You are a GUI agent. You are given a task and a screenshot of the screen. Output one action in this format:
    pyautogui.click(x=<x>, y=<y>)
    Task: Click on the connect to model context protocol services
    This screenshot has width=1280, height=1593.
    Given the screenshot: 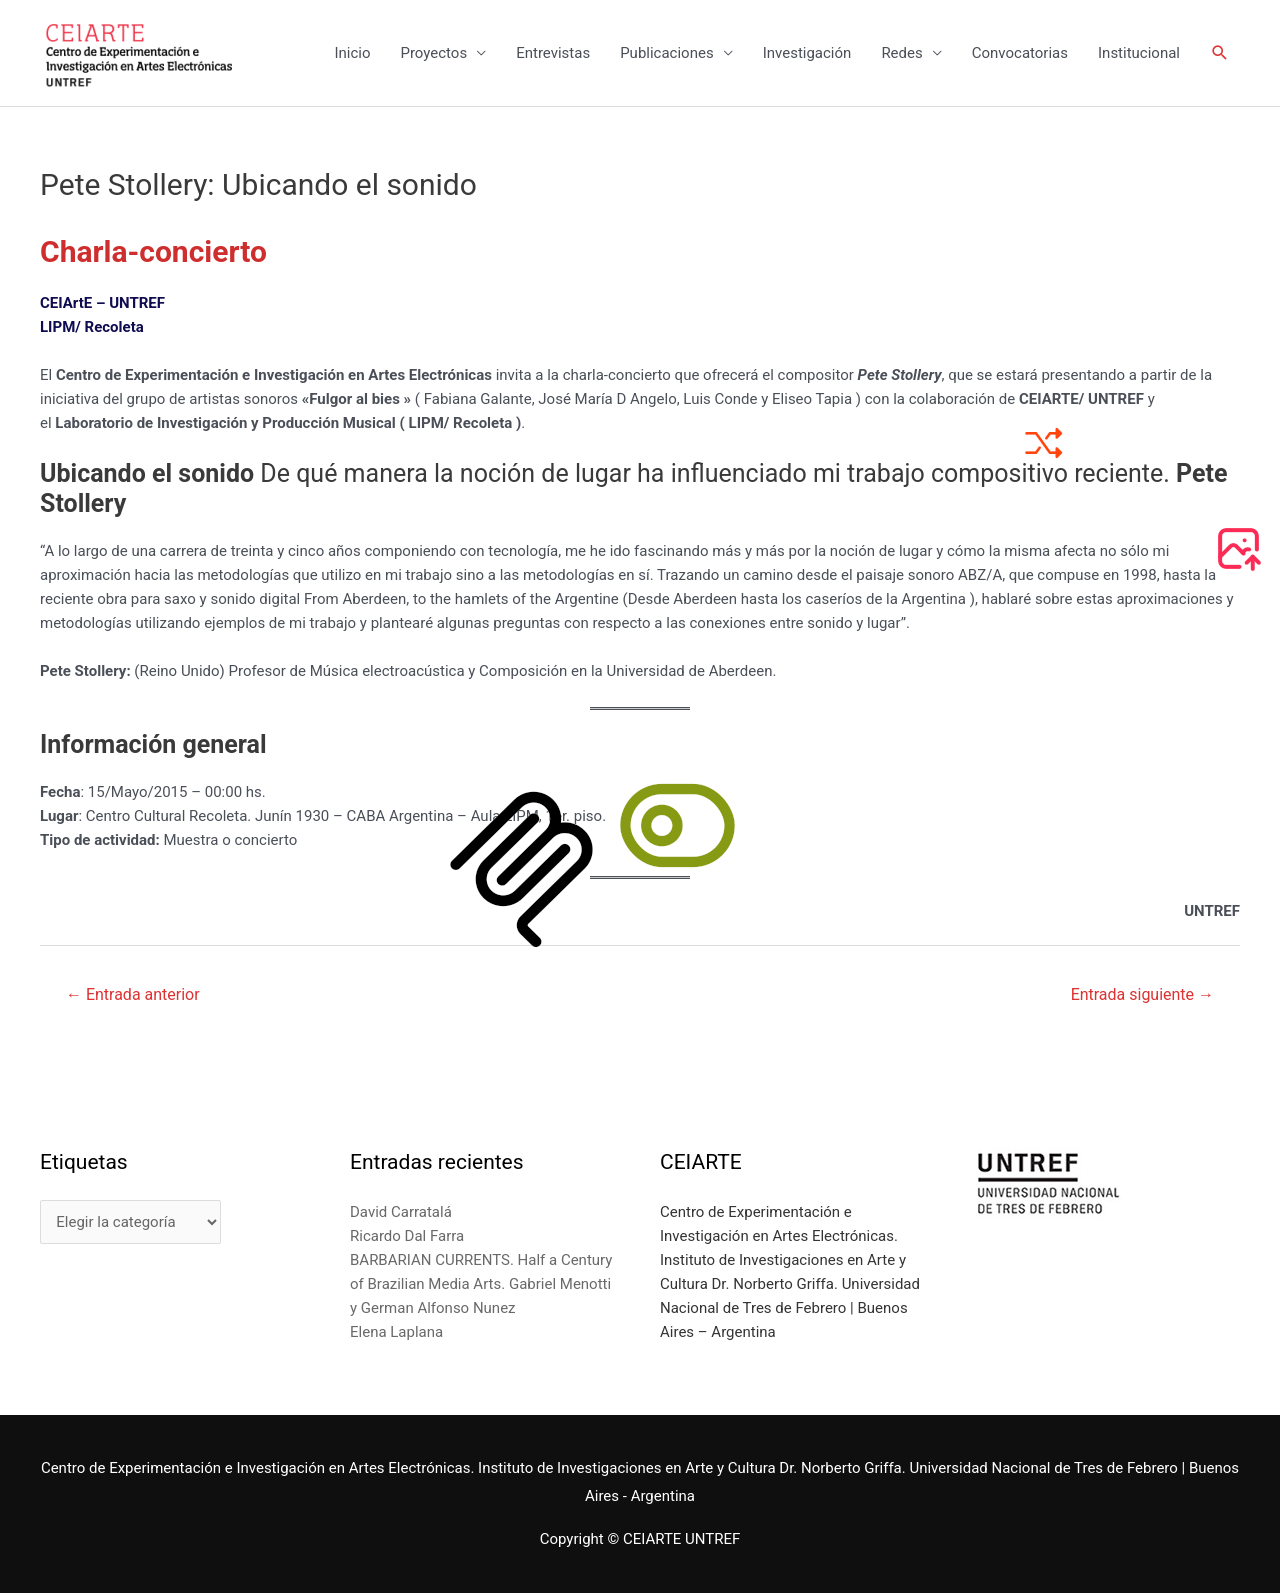 What is the action you would take?
    pyautogui.click(x=521, y=868)
    